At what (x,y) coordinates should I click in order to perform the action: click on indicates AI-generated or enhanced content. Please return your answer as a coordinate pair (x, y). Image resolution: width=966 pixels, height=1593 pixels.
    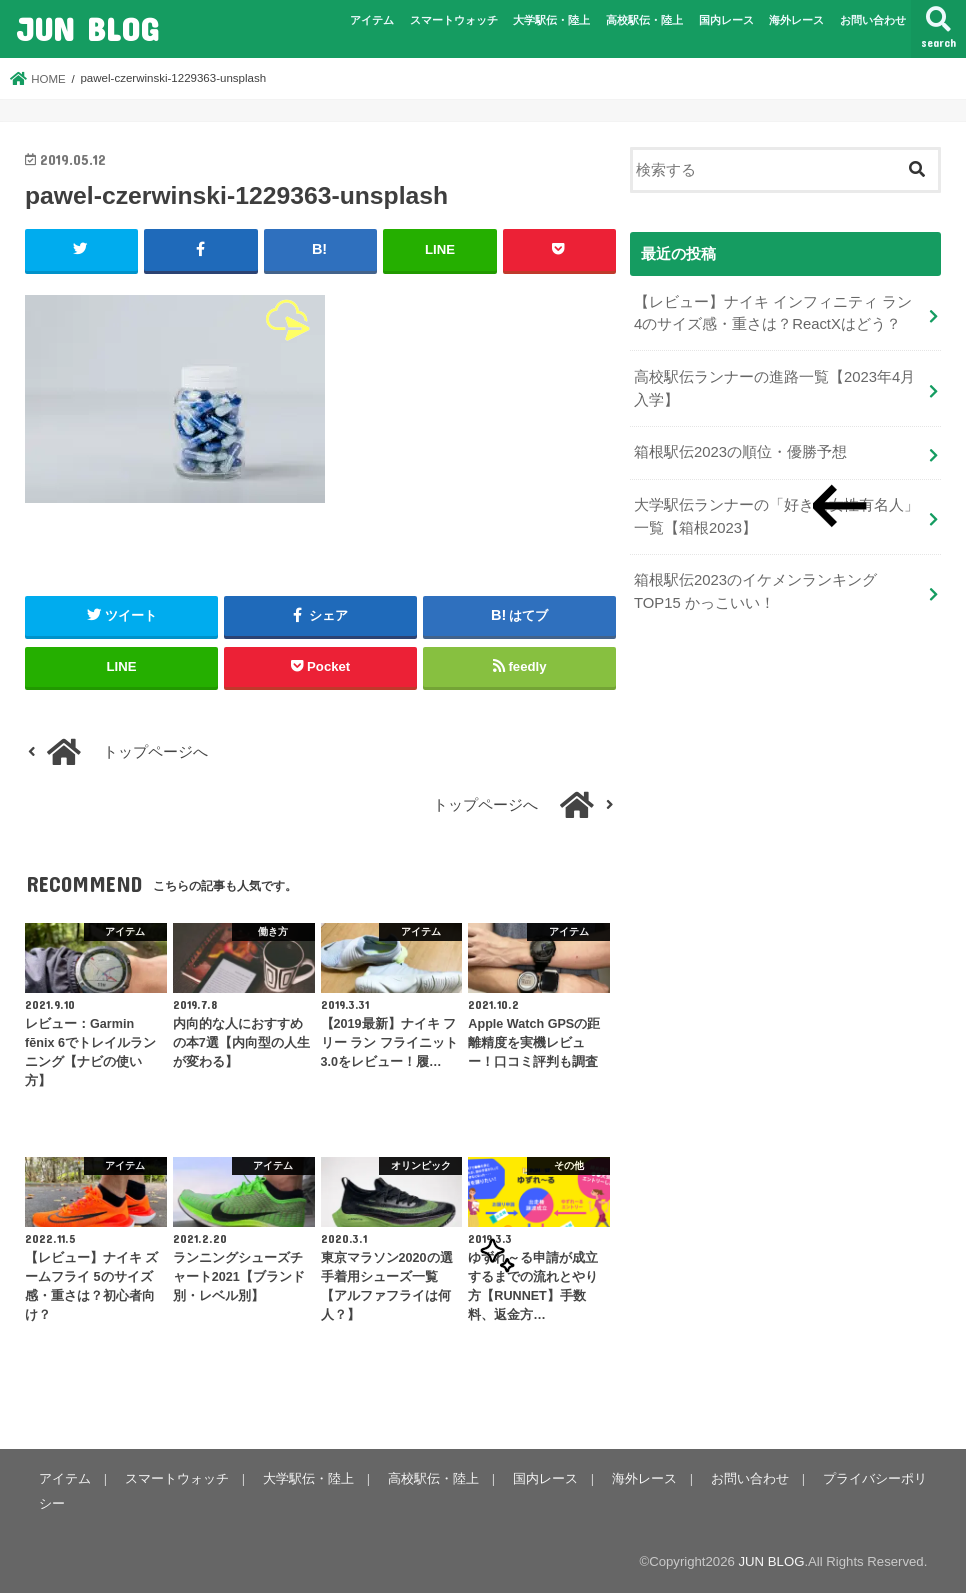
    Looking at the image, I should click on (497, 1255).